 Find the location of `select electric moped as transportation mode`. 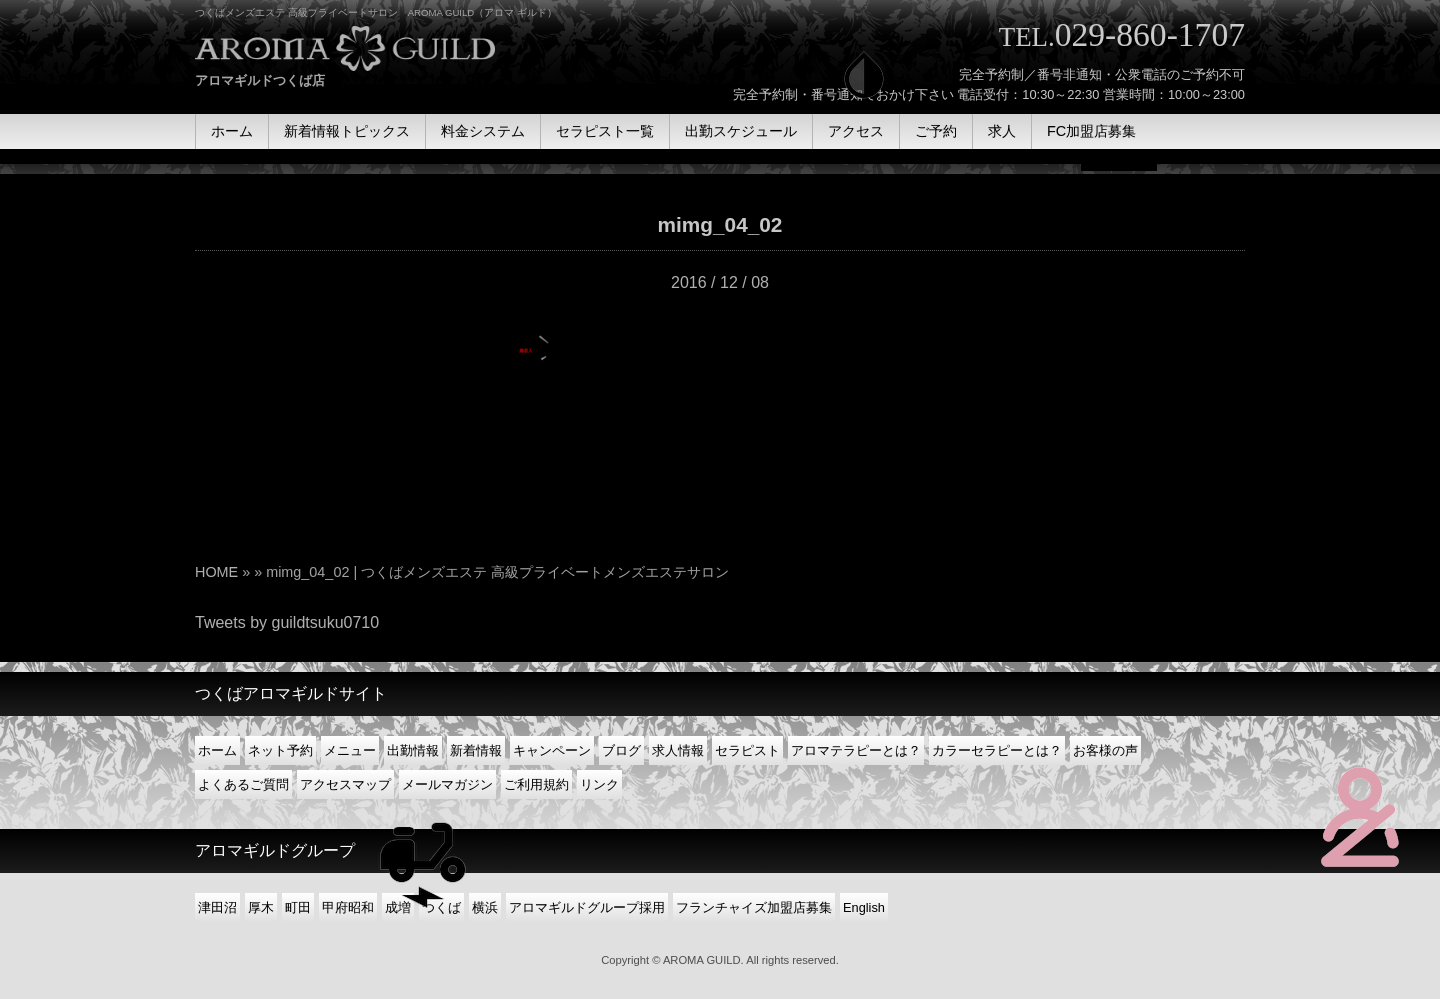

select electric moped as transportation mode is located at coordinates (423, 861).